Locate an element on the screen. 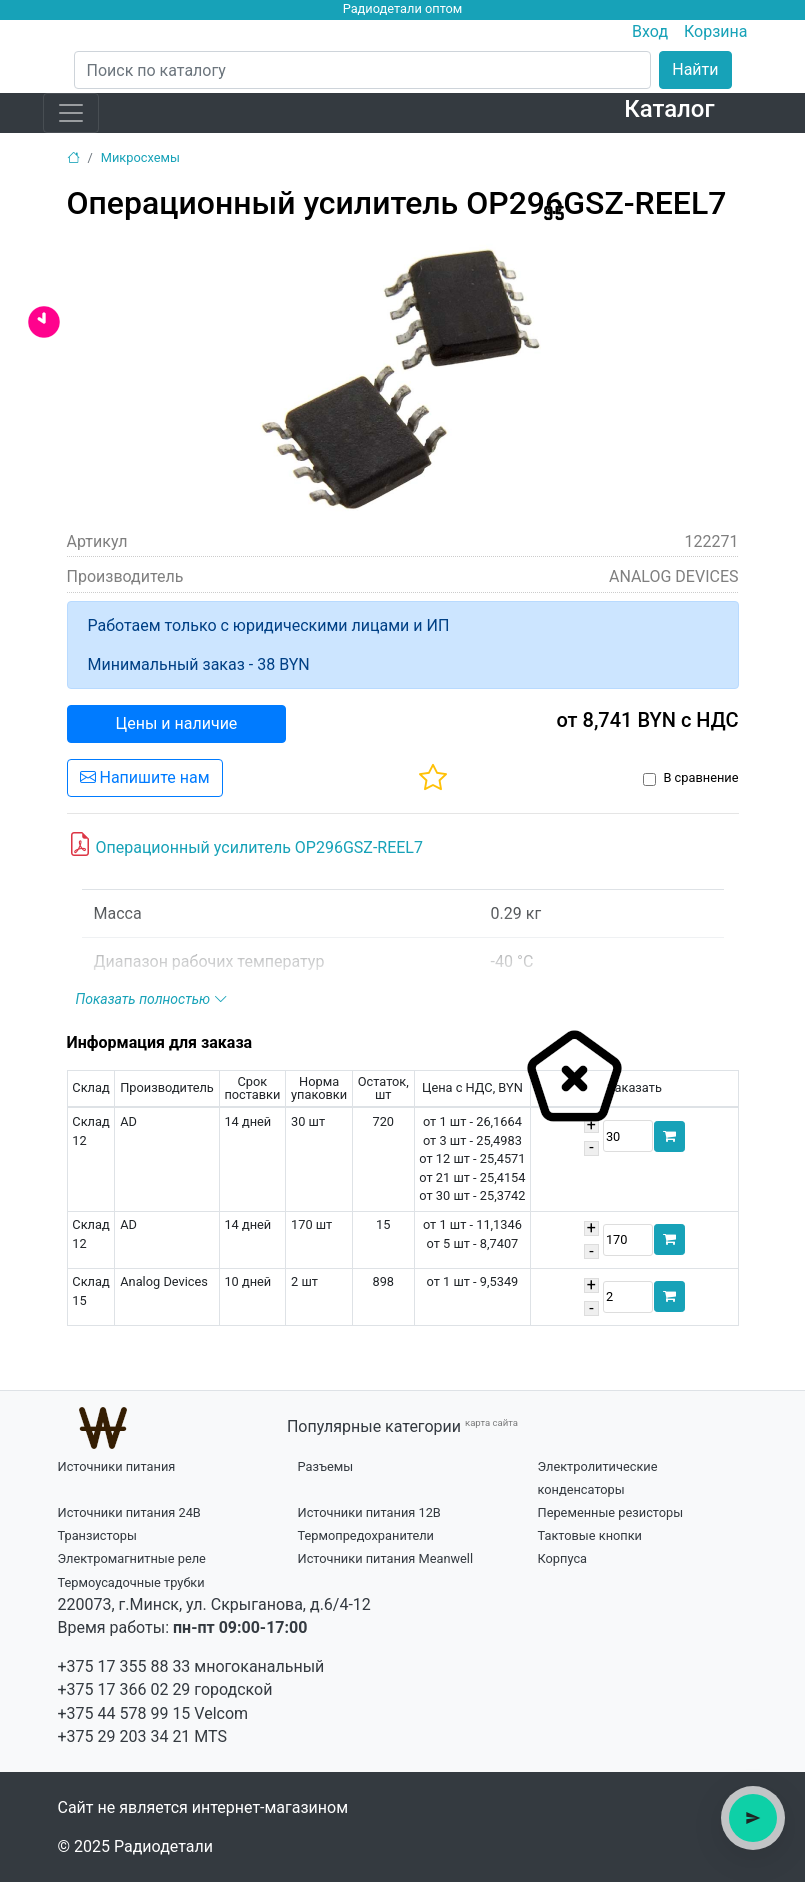 This screenshot has height=1882, width=805. indicates south korean won currency is located at coordinates (103, 1428).